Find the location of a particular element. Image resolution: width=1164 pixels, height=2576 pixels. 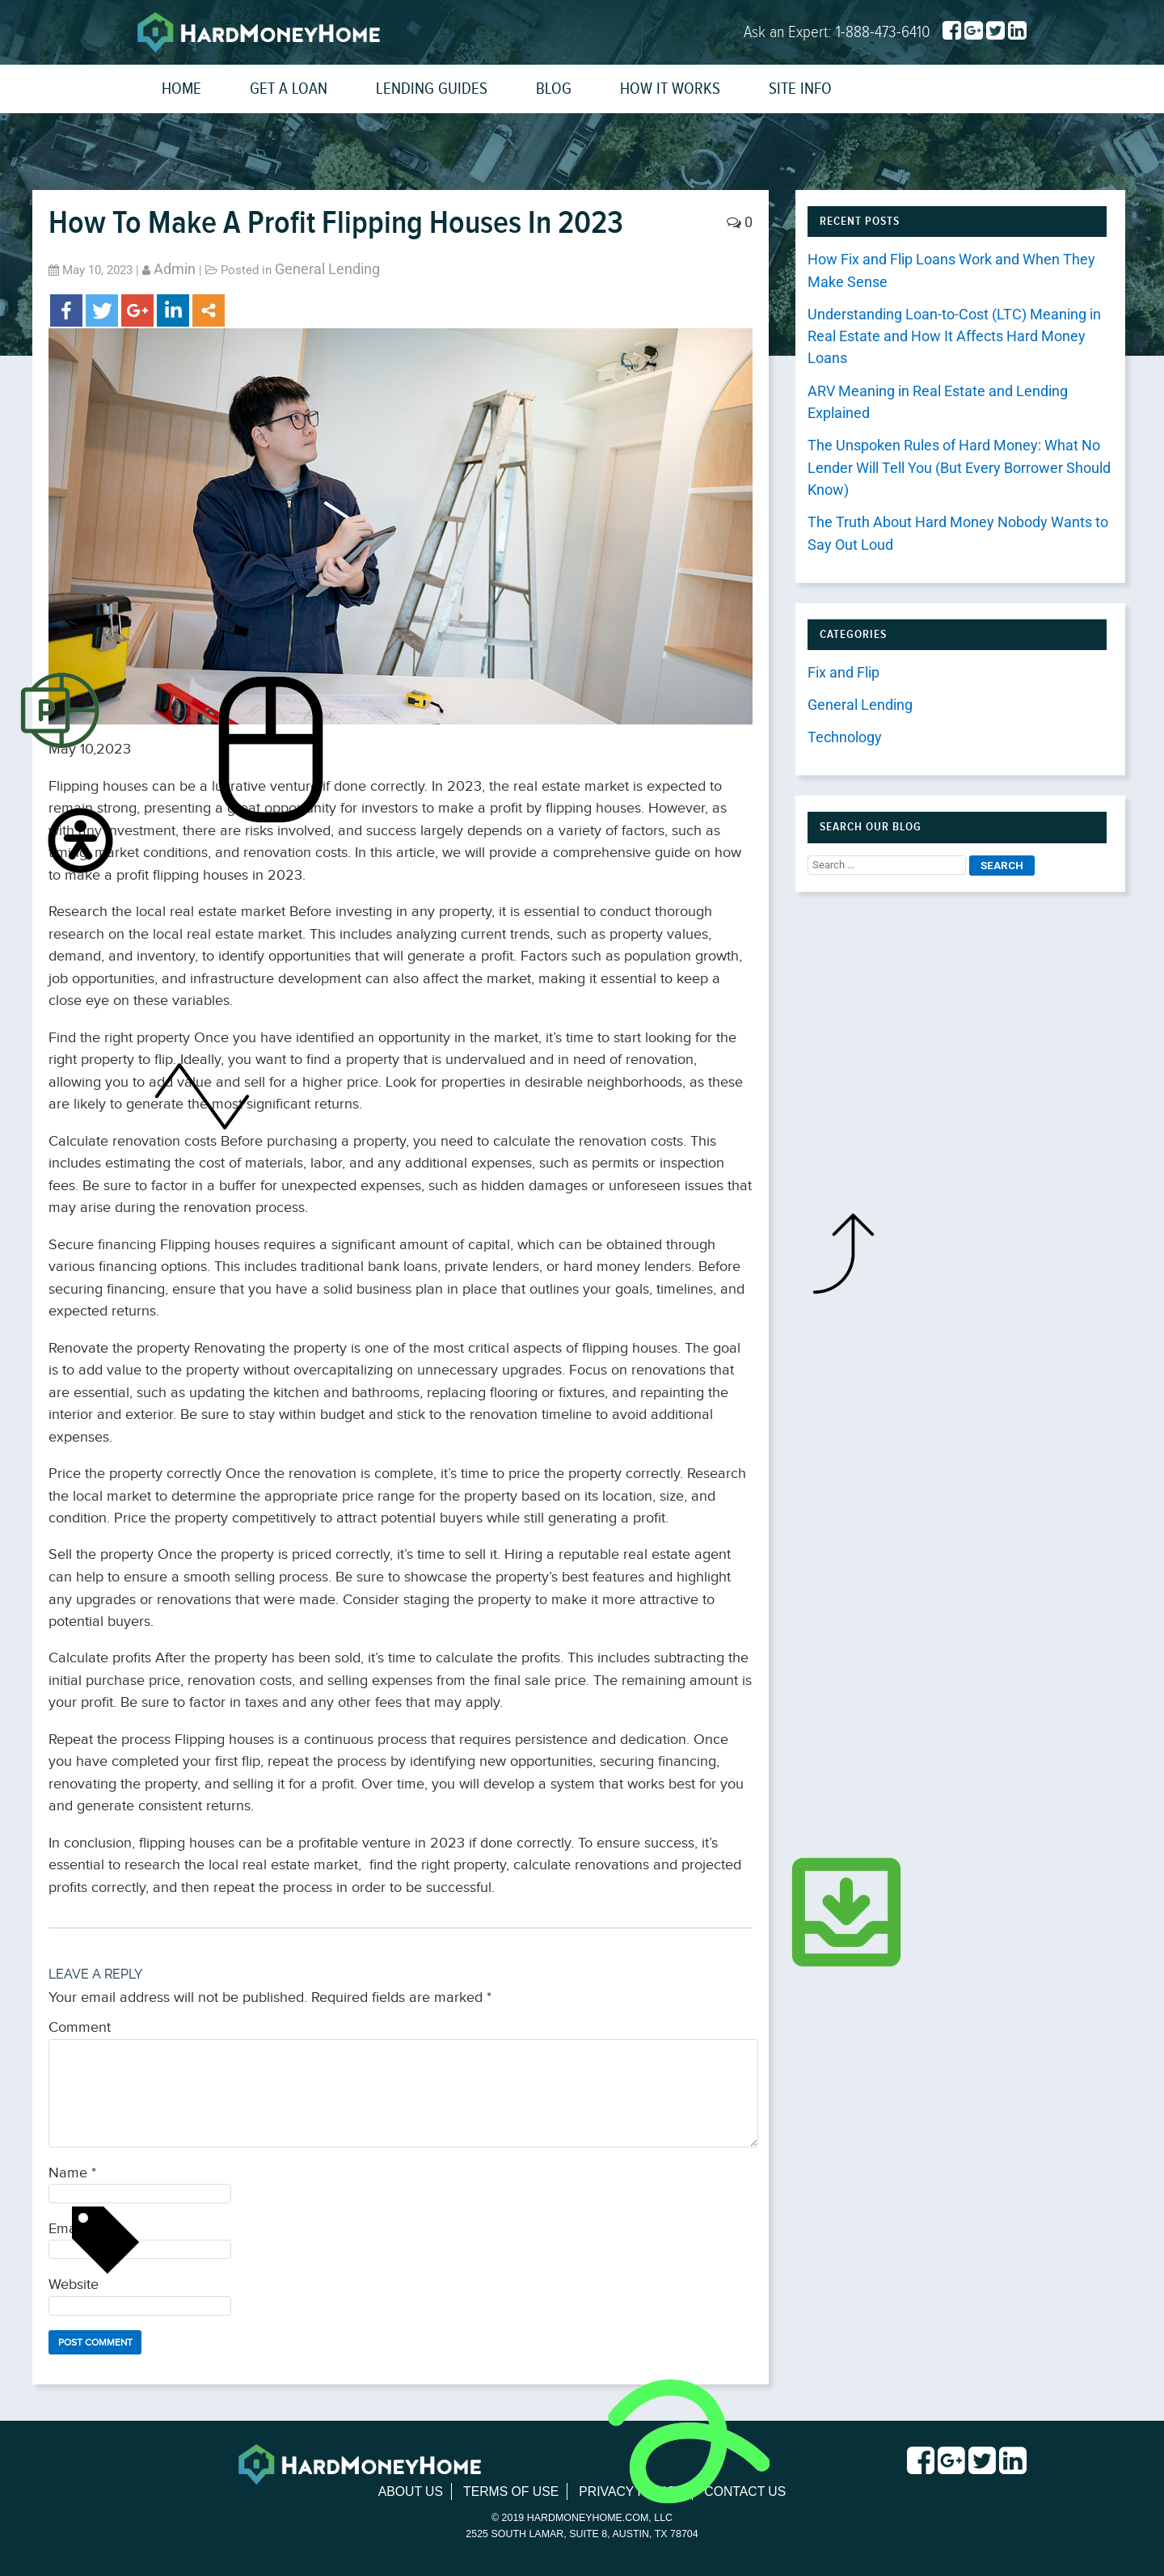

download file to inbox or tray is located at coordinates (846, 1912).